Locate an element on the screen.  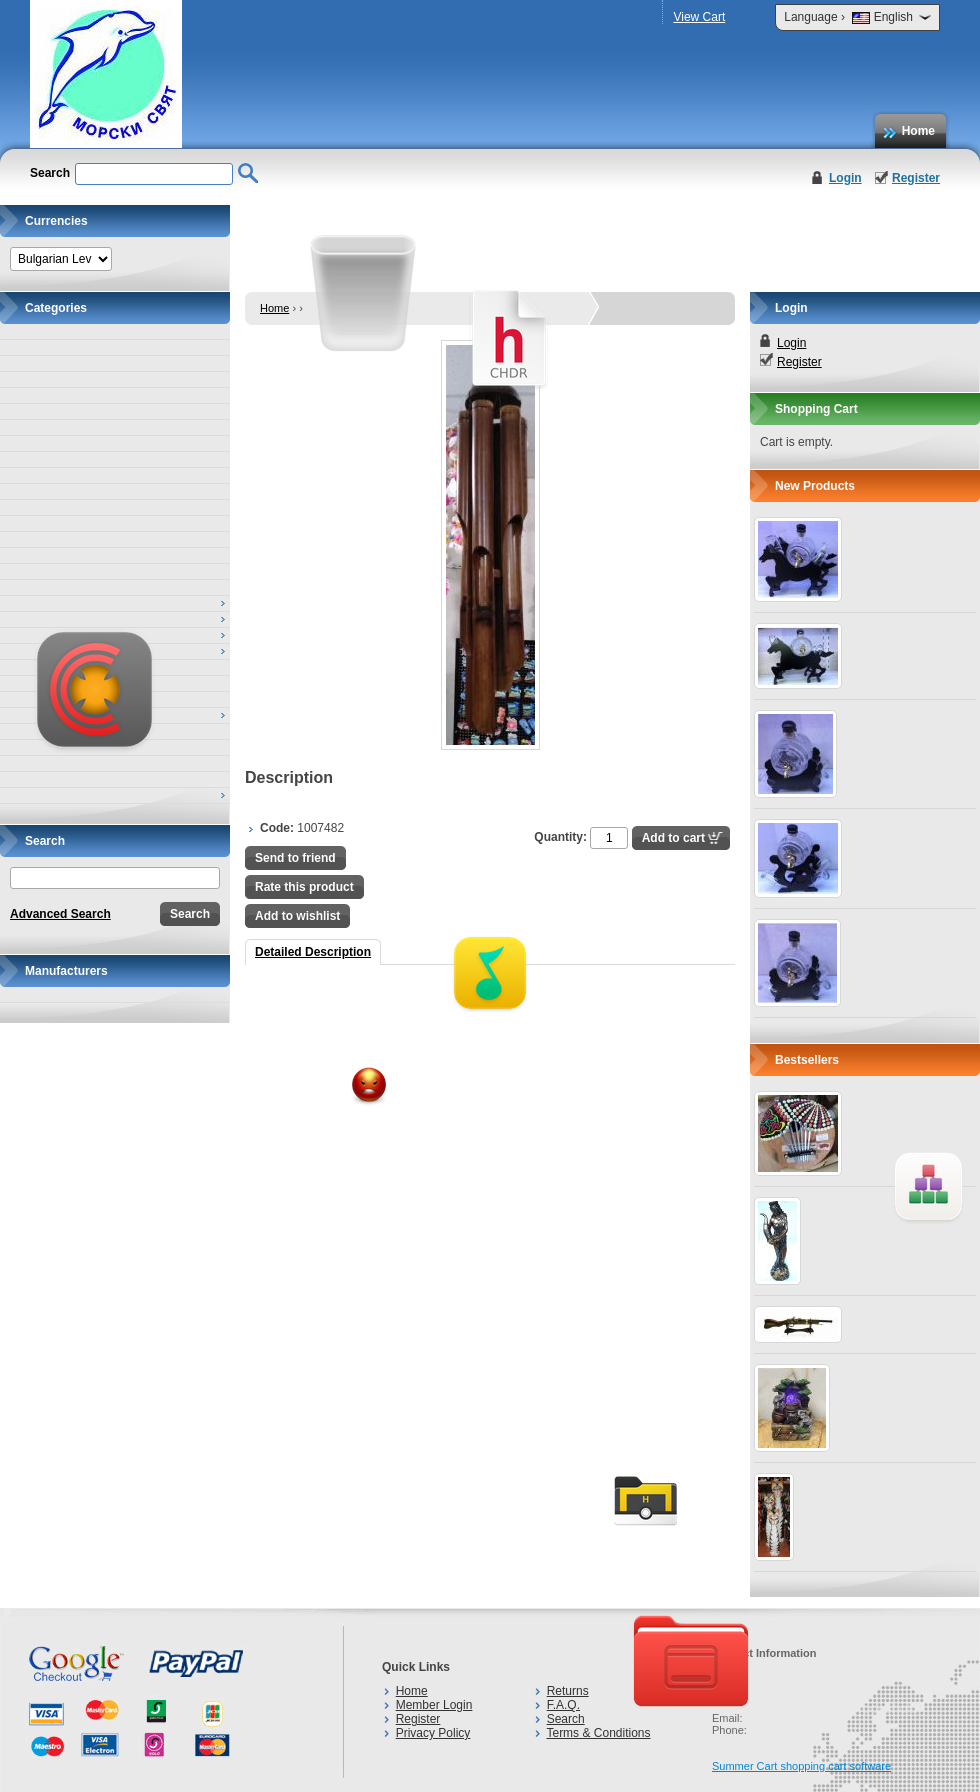
open desktop folder is located at coordinates (691, 1661).